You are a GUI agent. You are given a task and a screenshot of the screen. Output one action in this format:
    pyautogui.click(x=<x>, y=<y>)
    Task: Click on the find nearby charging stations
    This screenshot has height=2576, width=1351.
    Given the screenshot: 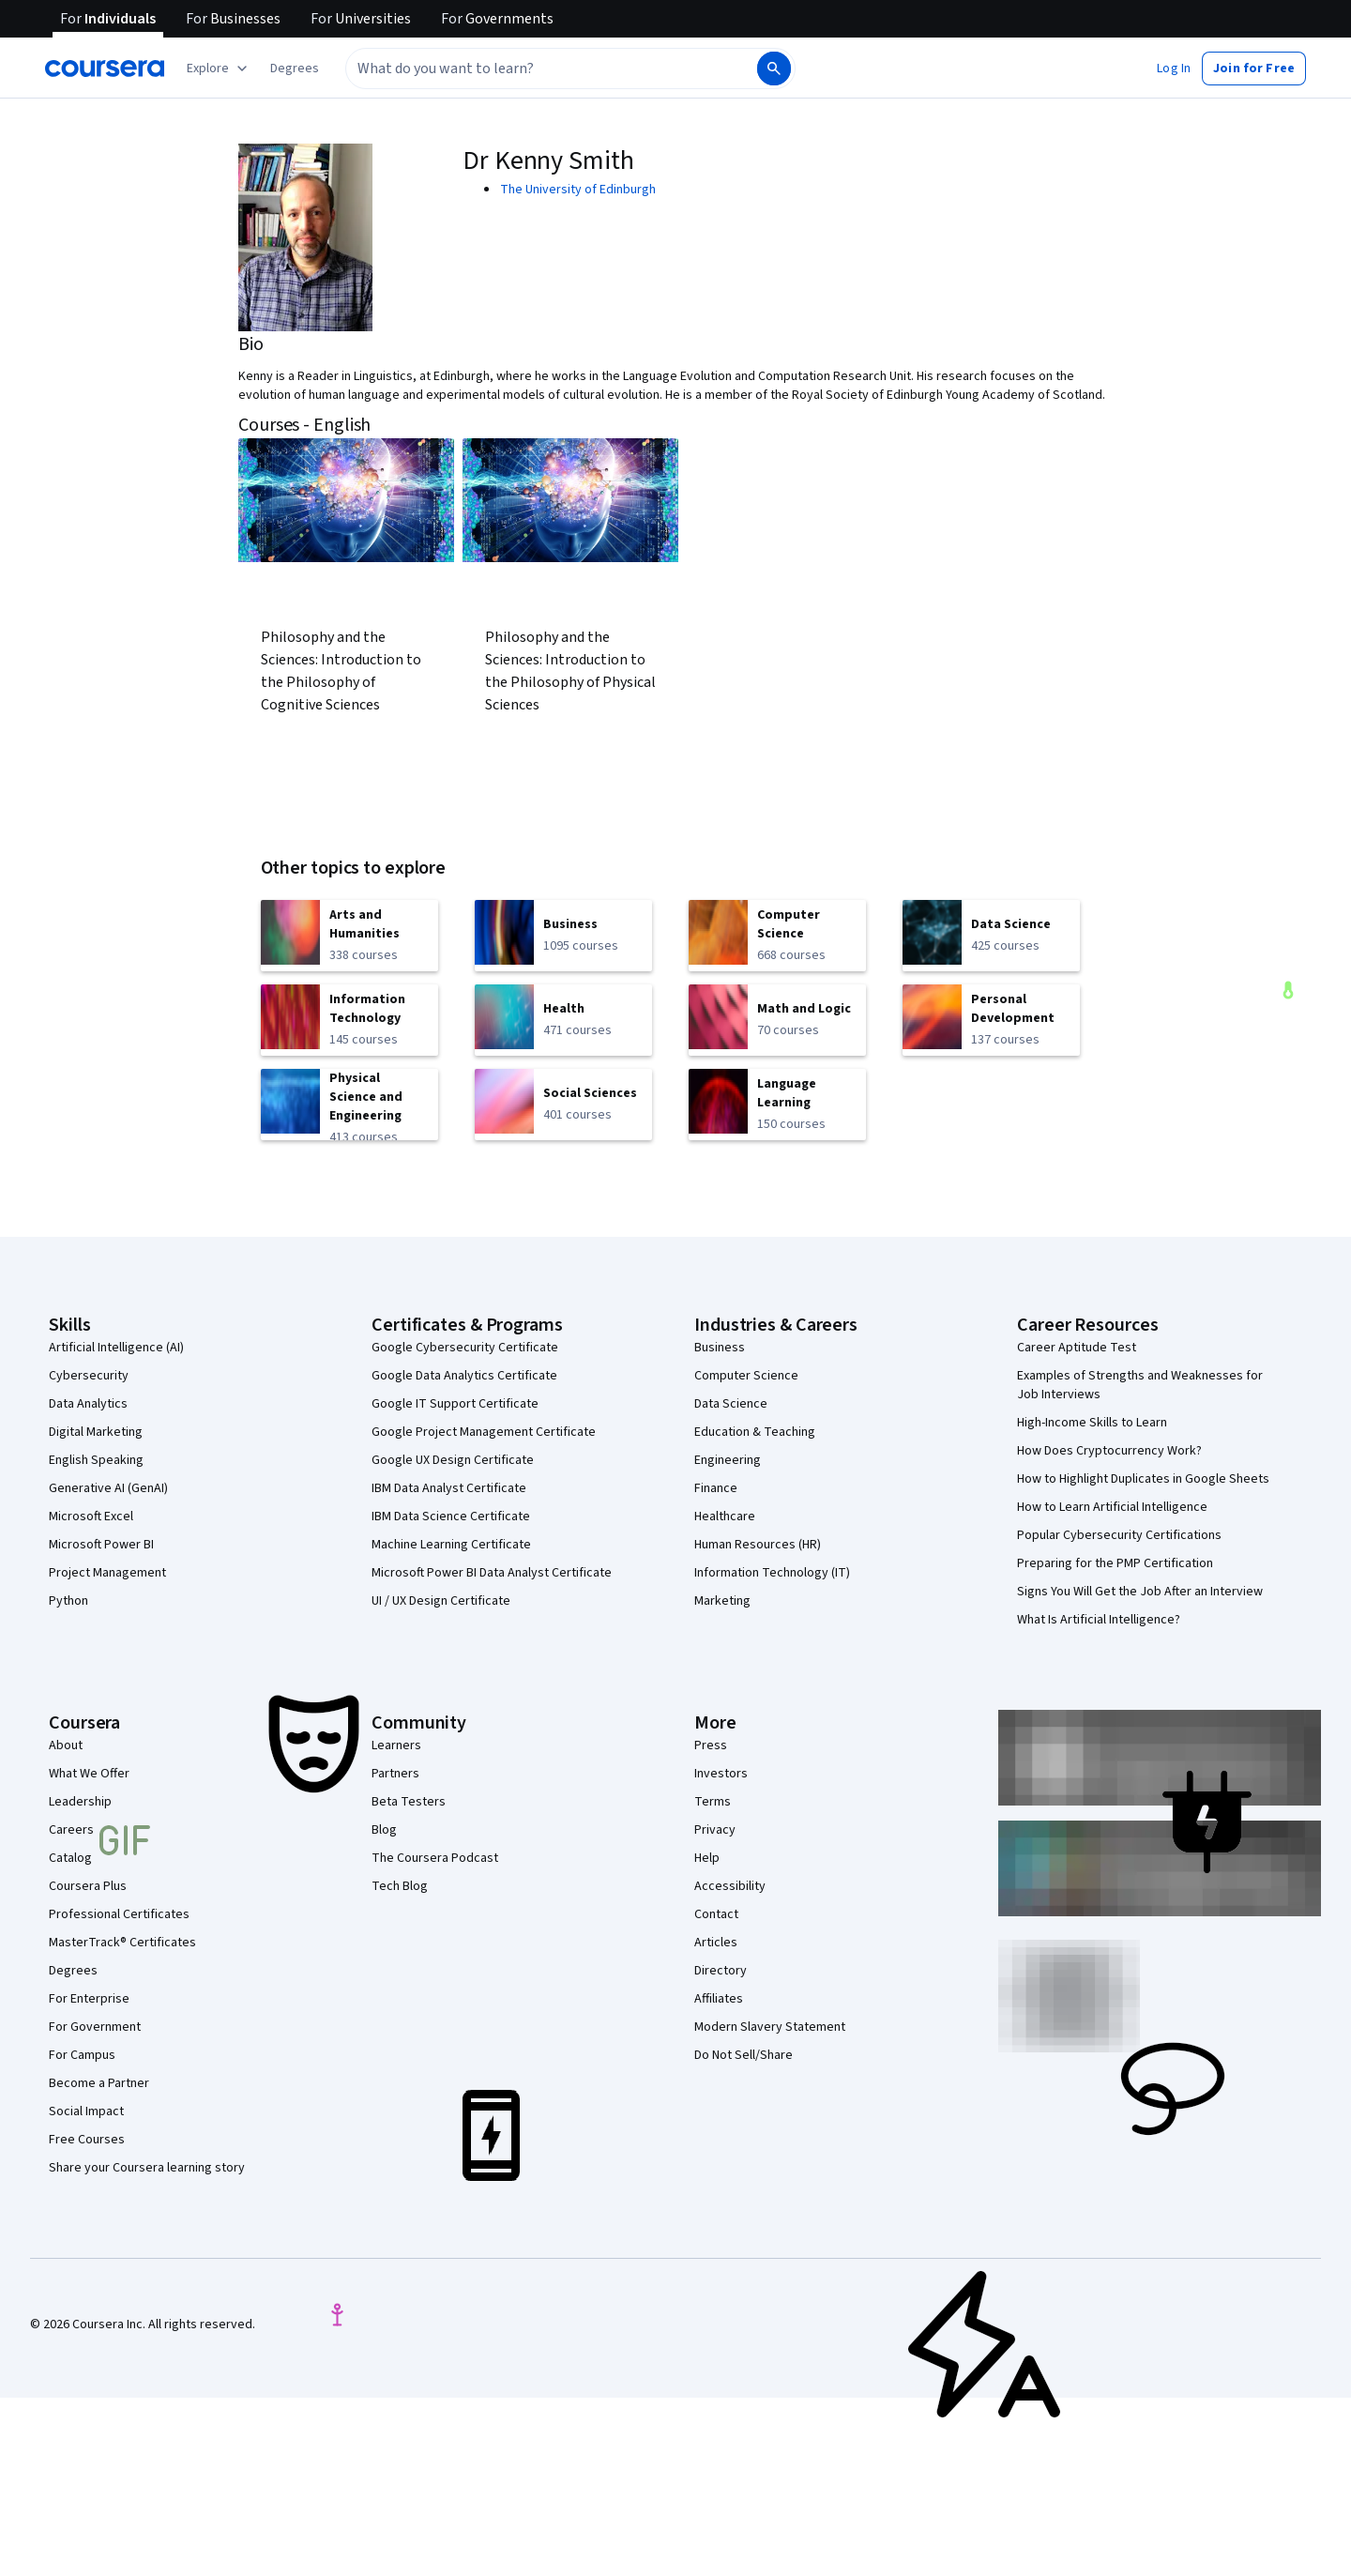 What is the action you would take?
    pyautogui.click(x=491, y=2135)
    